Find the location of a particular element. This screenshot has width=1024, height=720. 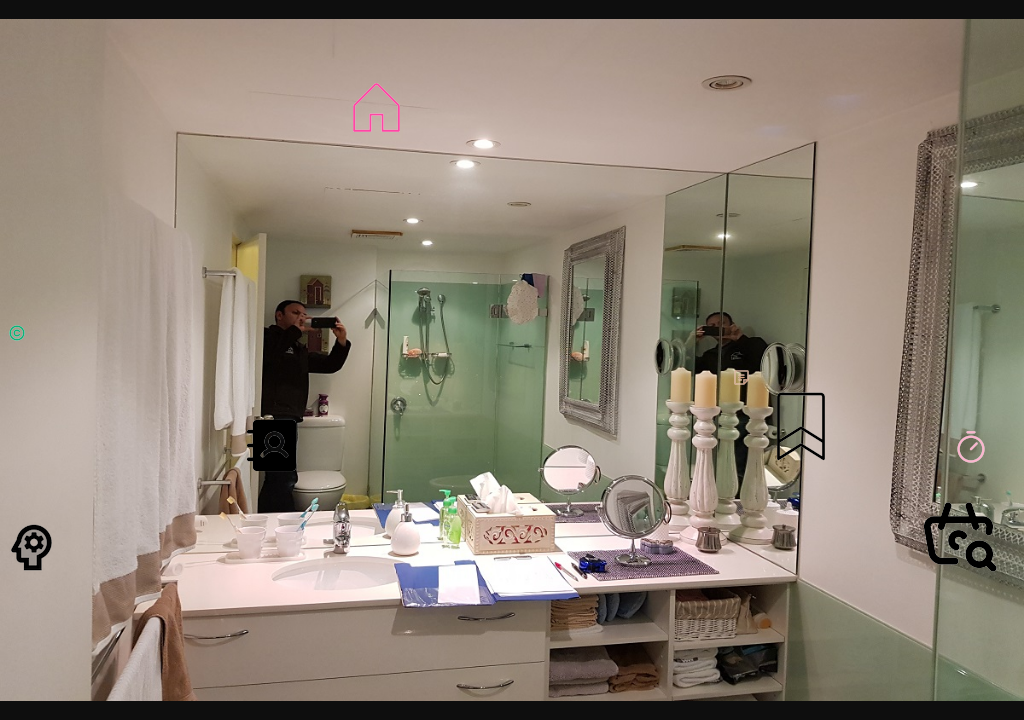

navigate to home screen is located at coordinates (376, 108).